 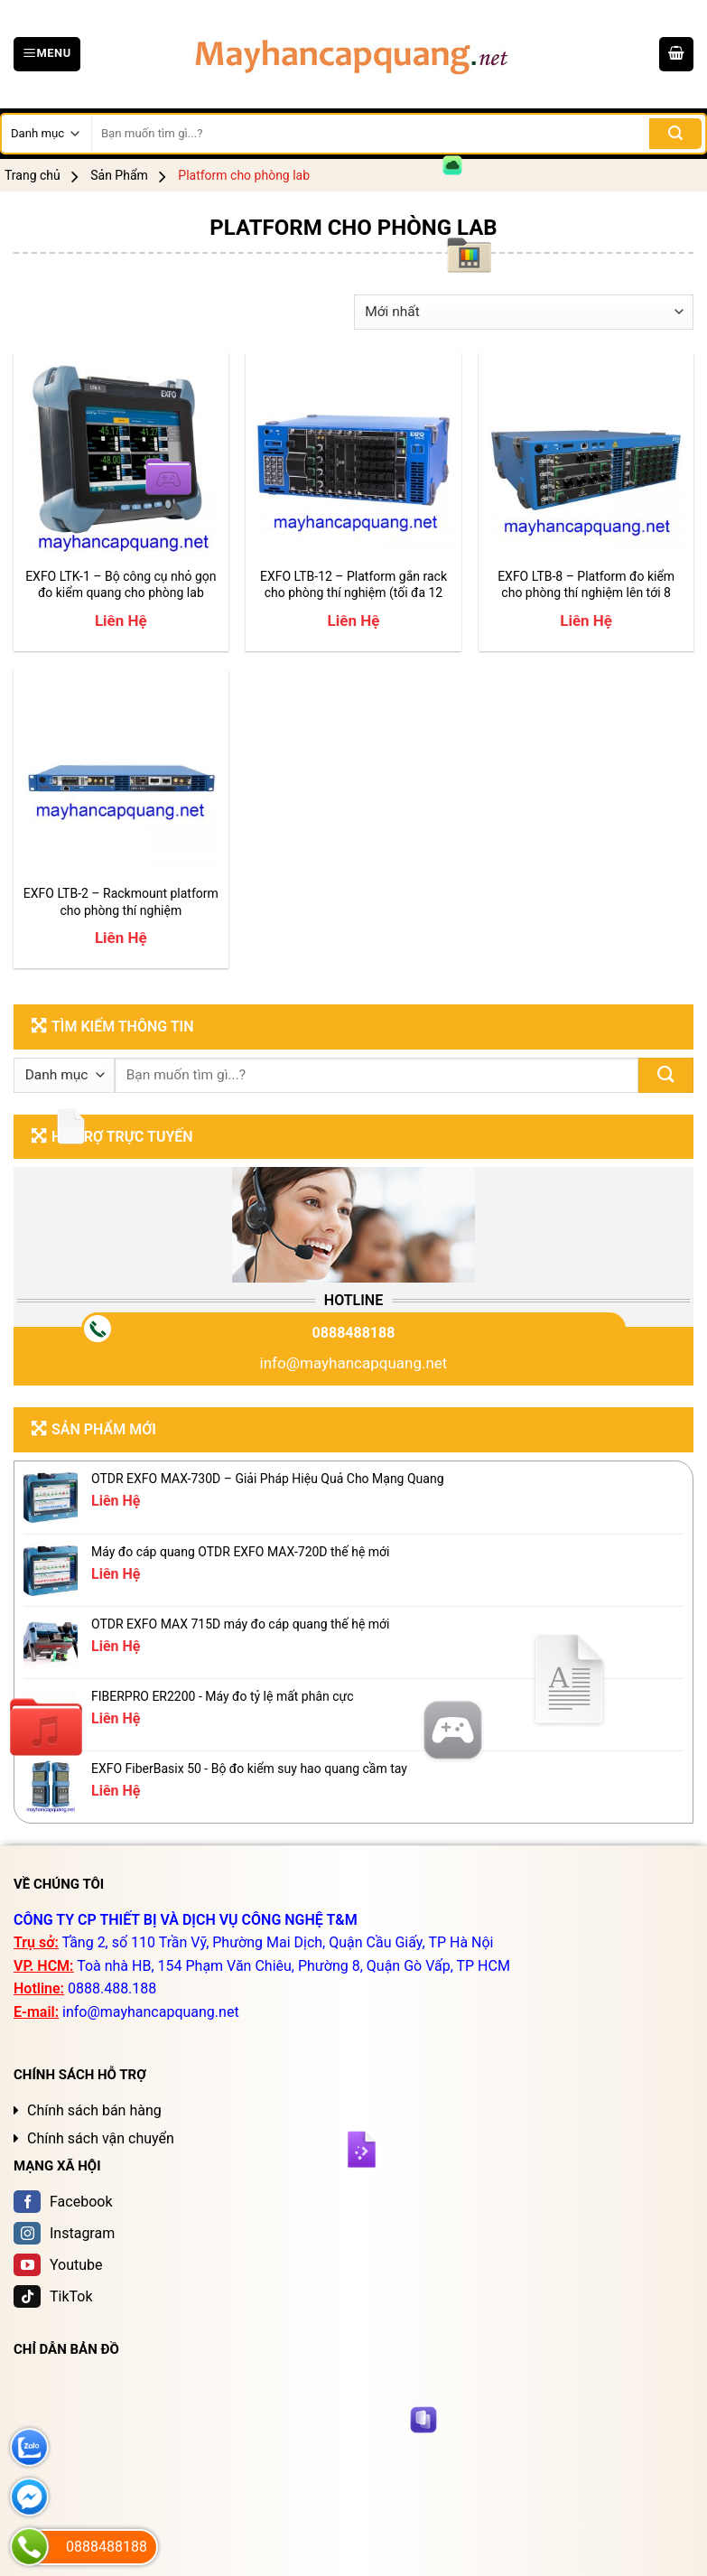 What do you see at coordinates (46, 1727) in the screenshot?
I see `open your music files folder` at bounding box center [46, 1727].